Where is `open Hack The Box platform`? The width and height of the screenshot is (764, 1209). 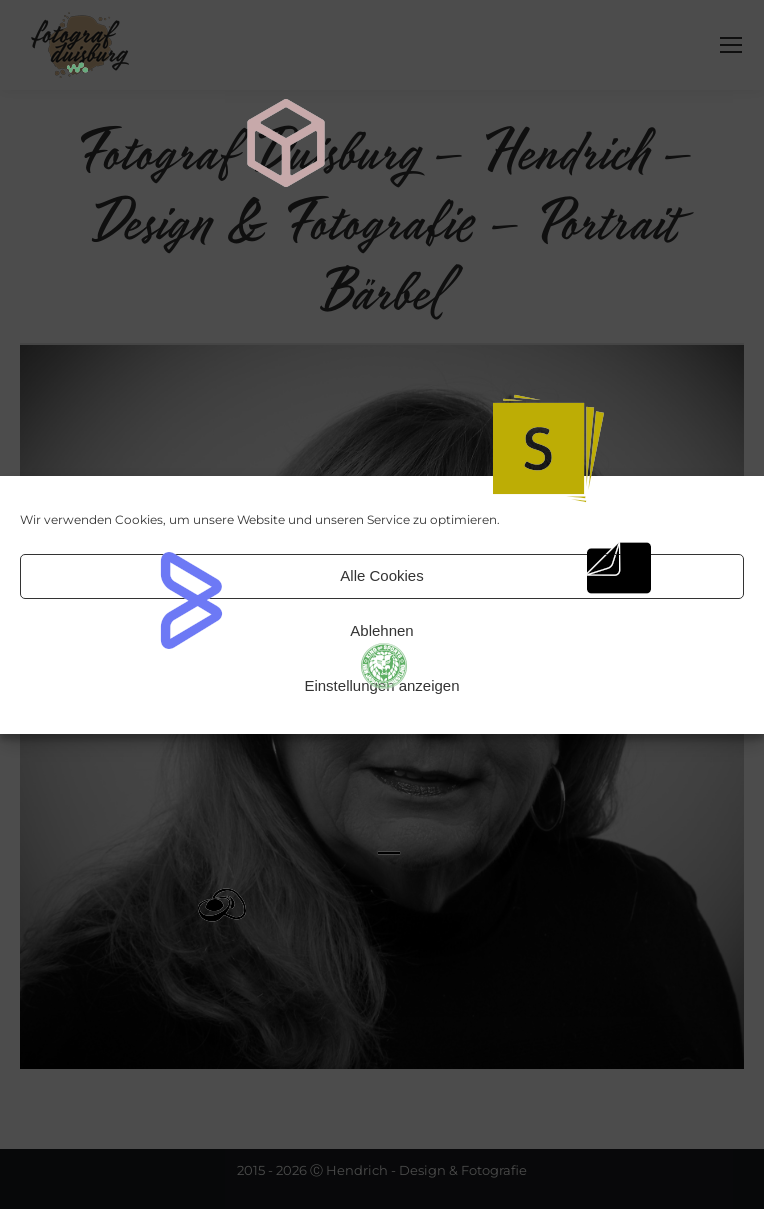
open Hack The Box platform is located at coordinates (286, 143).